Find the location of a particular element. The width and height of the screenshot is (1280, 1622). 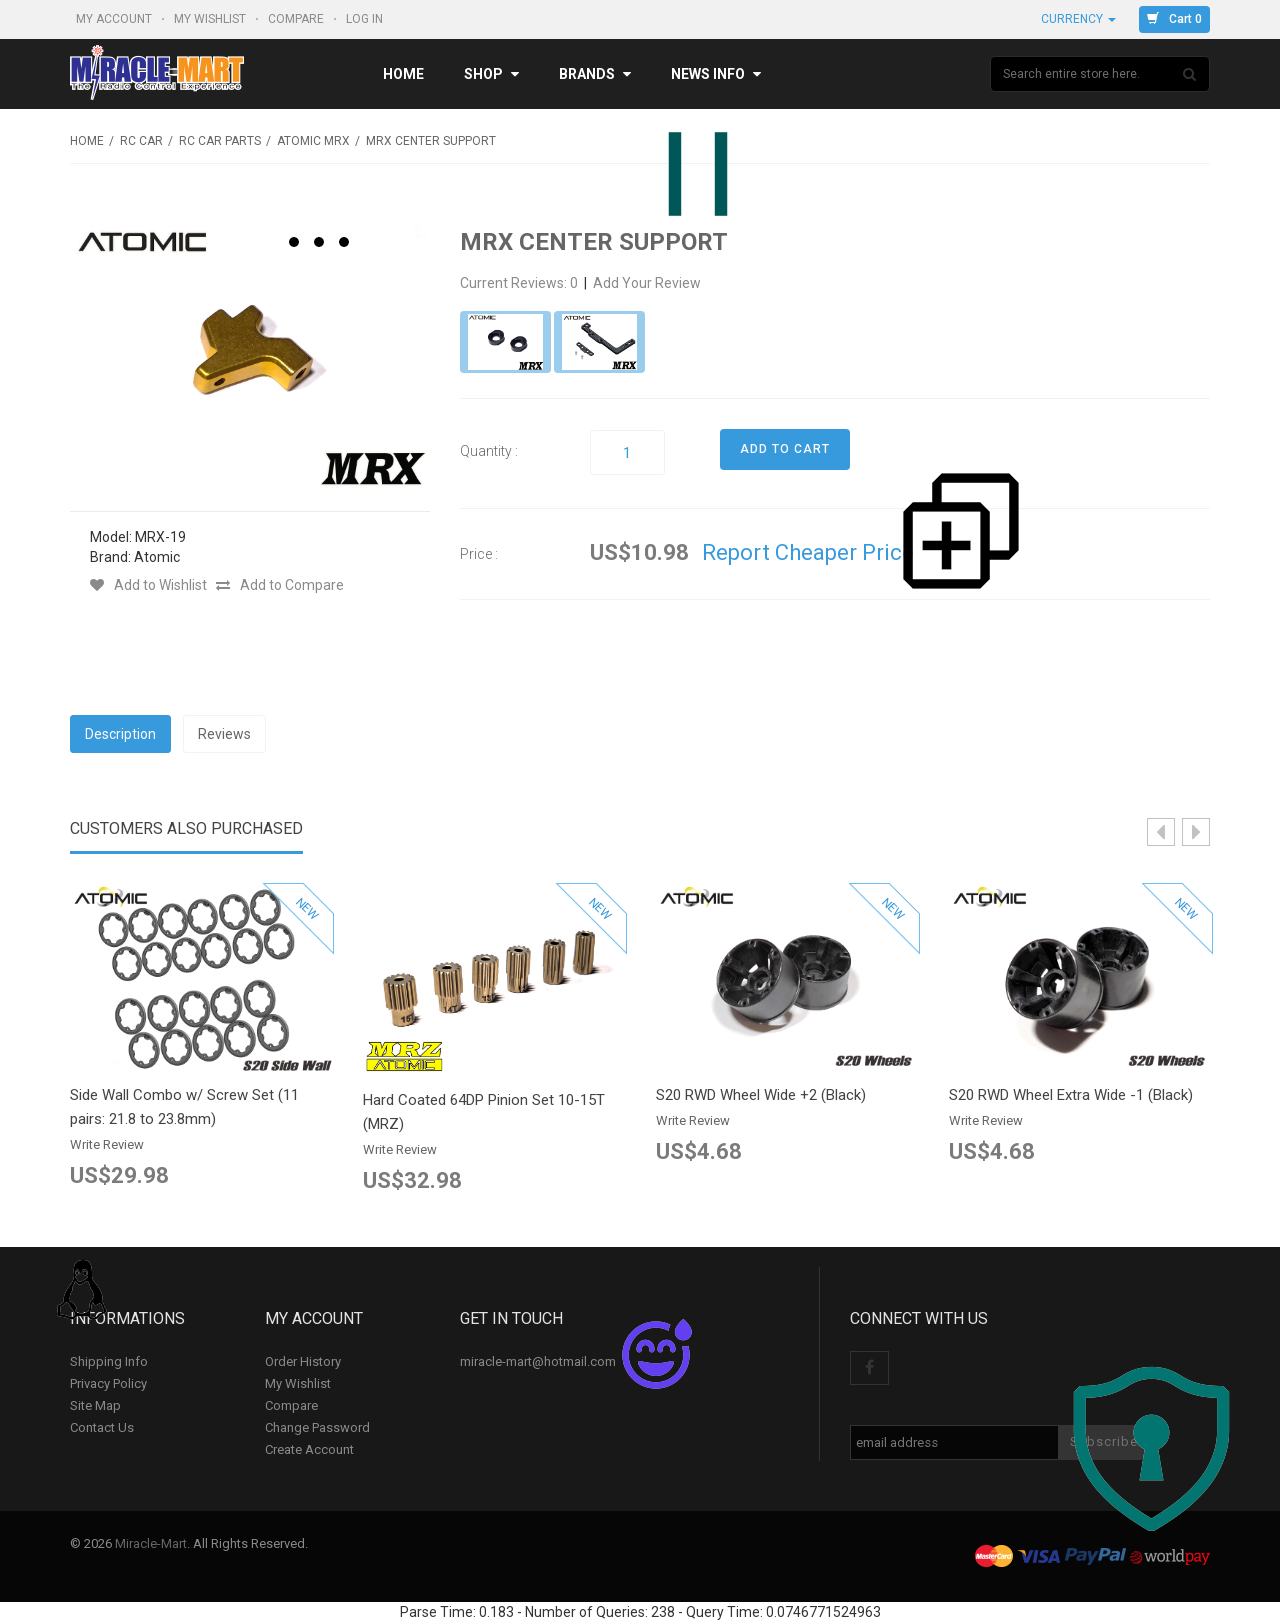

react with nervous or relieved laughter is located at coordinates (656, 1355).